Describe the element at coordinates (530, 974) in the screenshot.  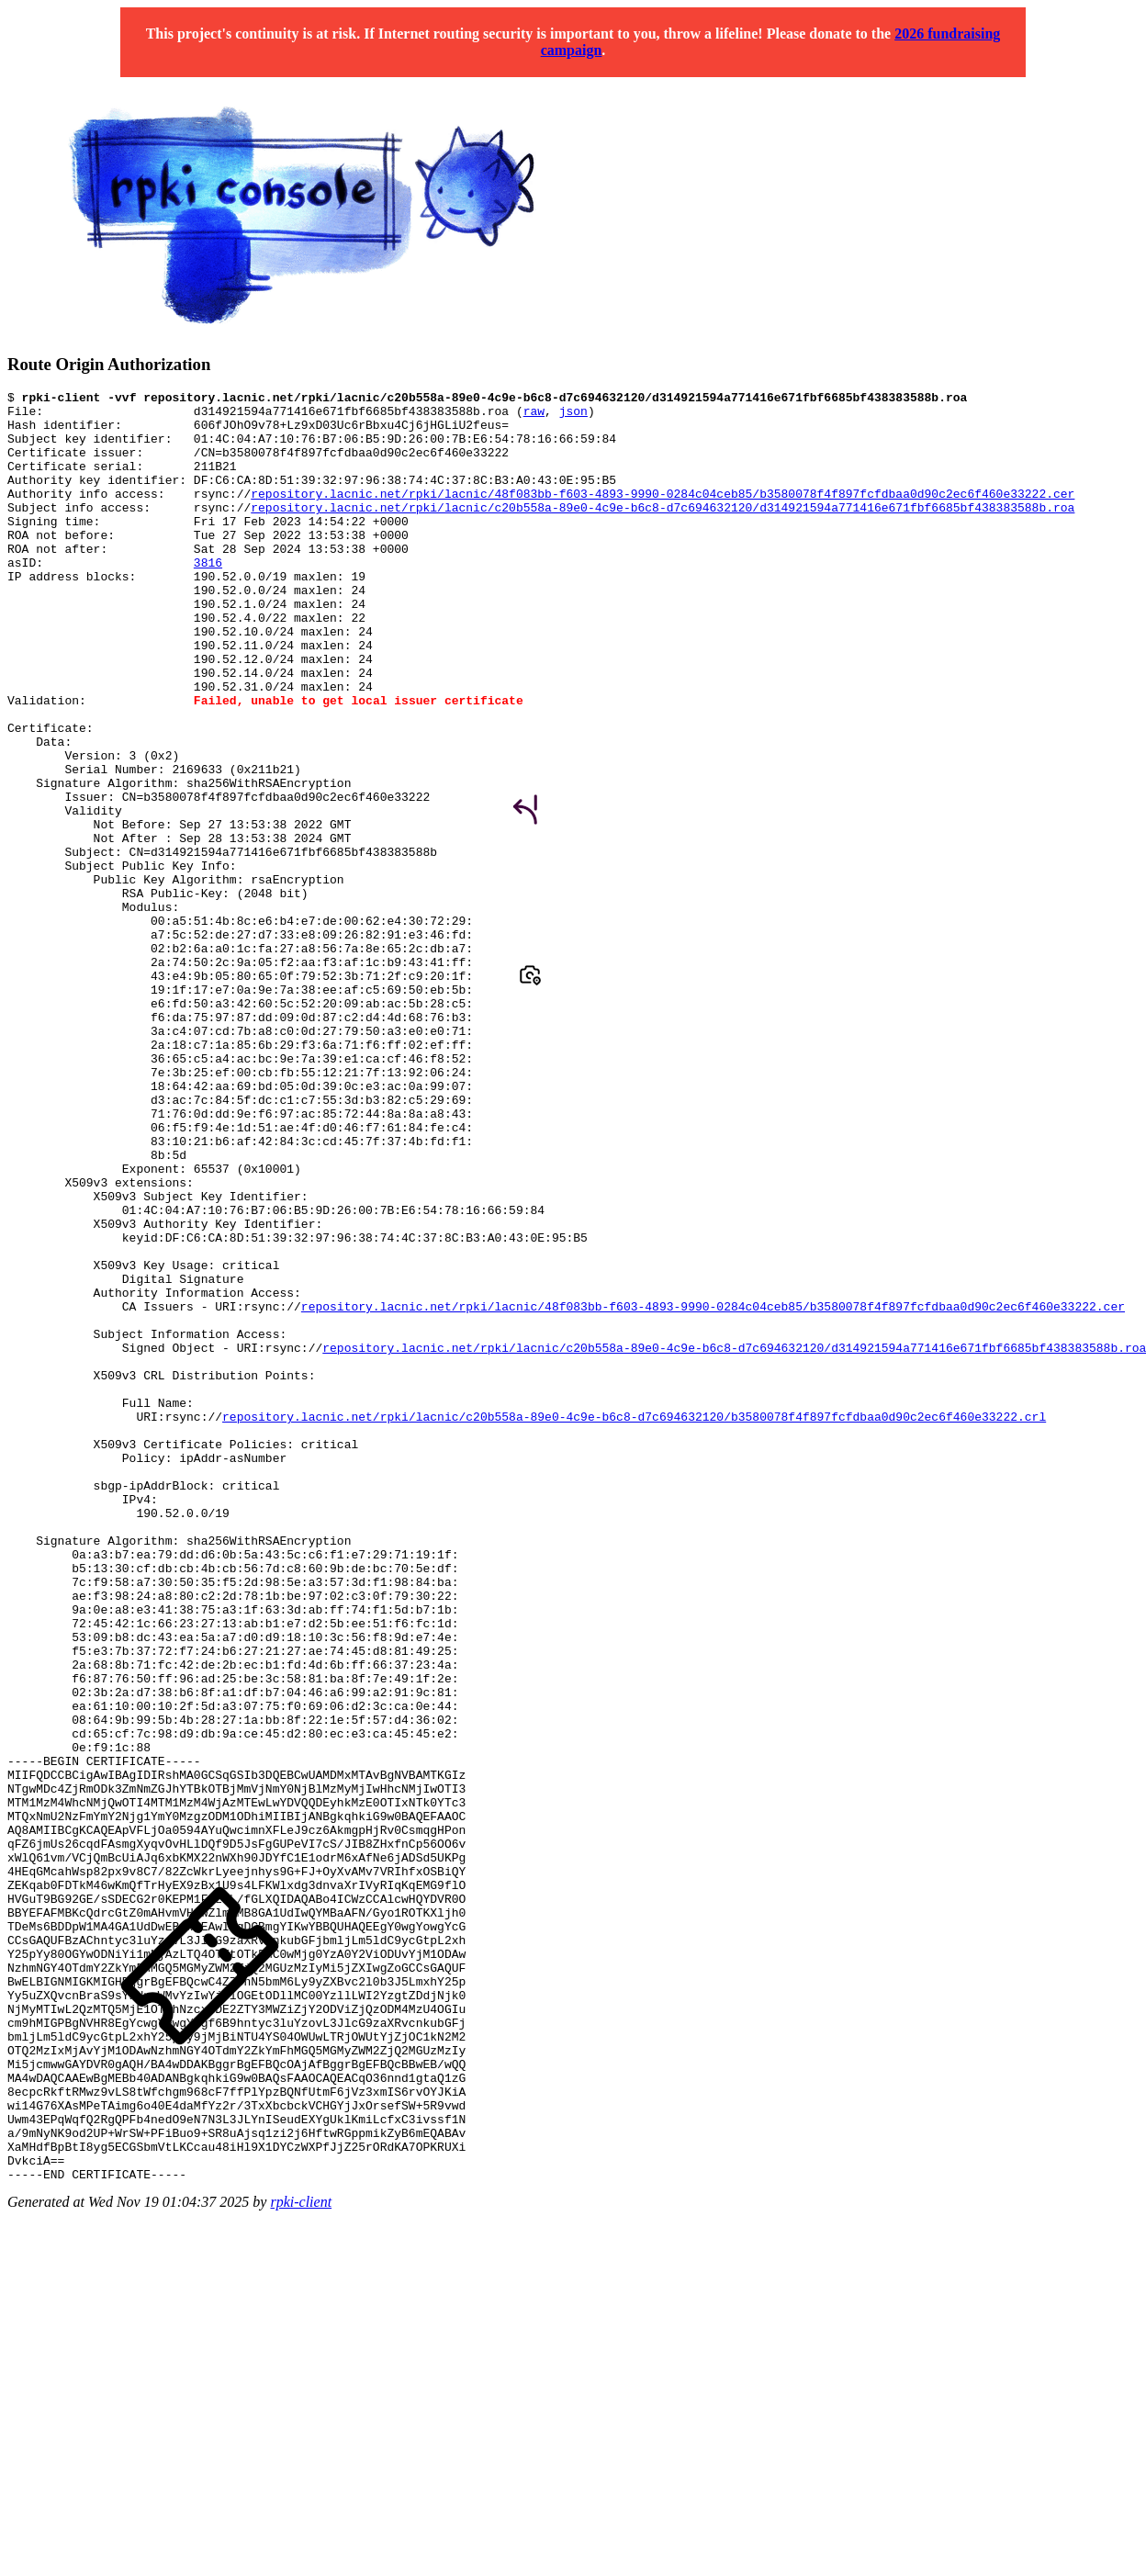
I see `view photos taken at a specific location` at that location.